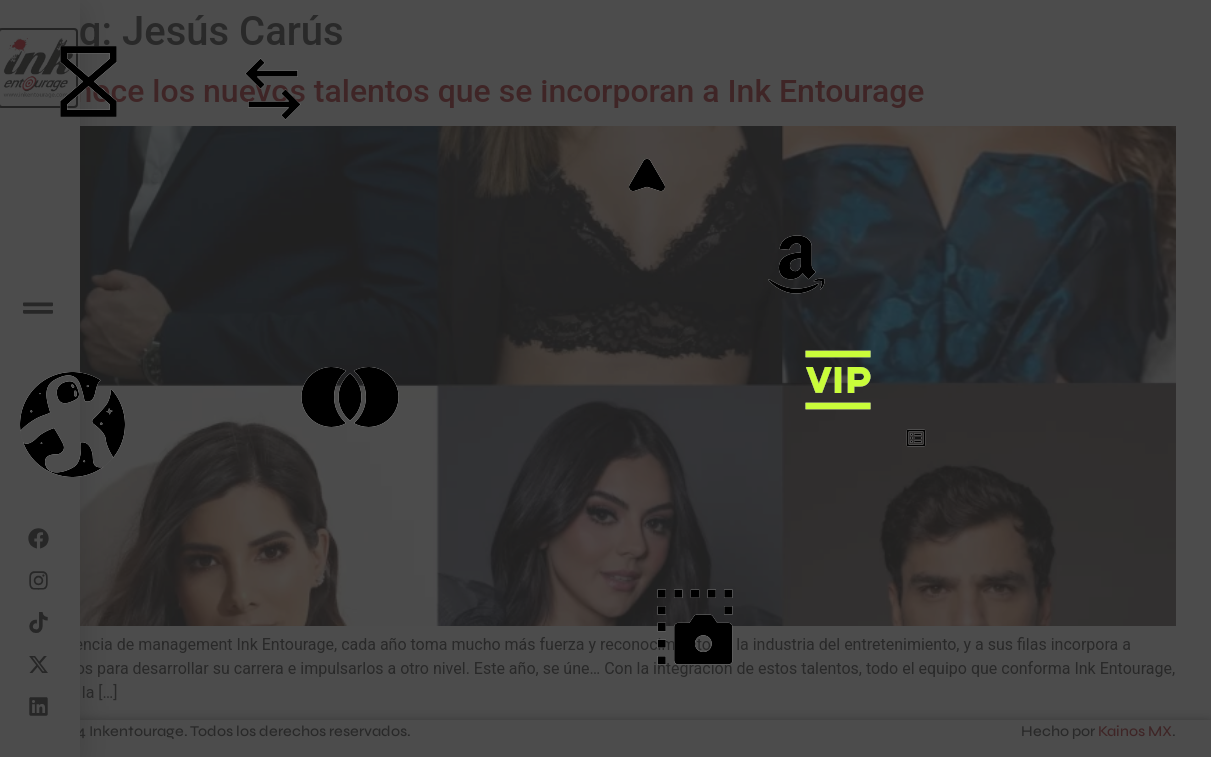 The height and width of the screenshot is (757, 1211). Describe the element at coordinates (647, 175) in the screenshot. I see `spaceship brand logo` at that location.